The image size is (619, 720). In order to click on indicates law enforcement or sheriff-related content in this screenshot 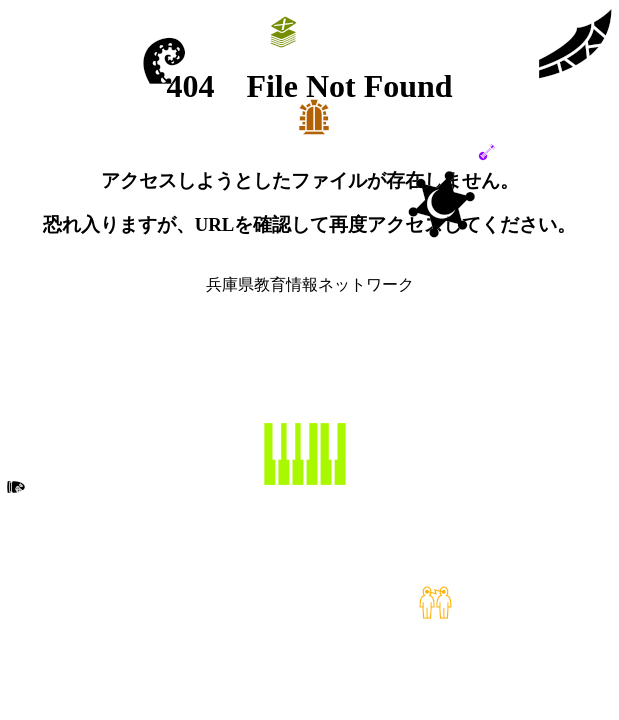, I will do `click(442, 204)`.